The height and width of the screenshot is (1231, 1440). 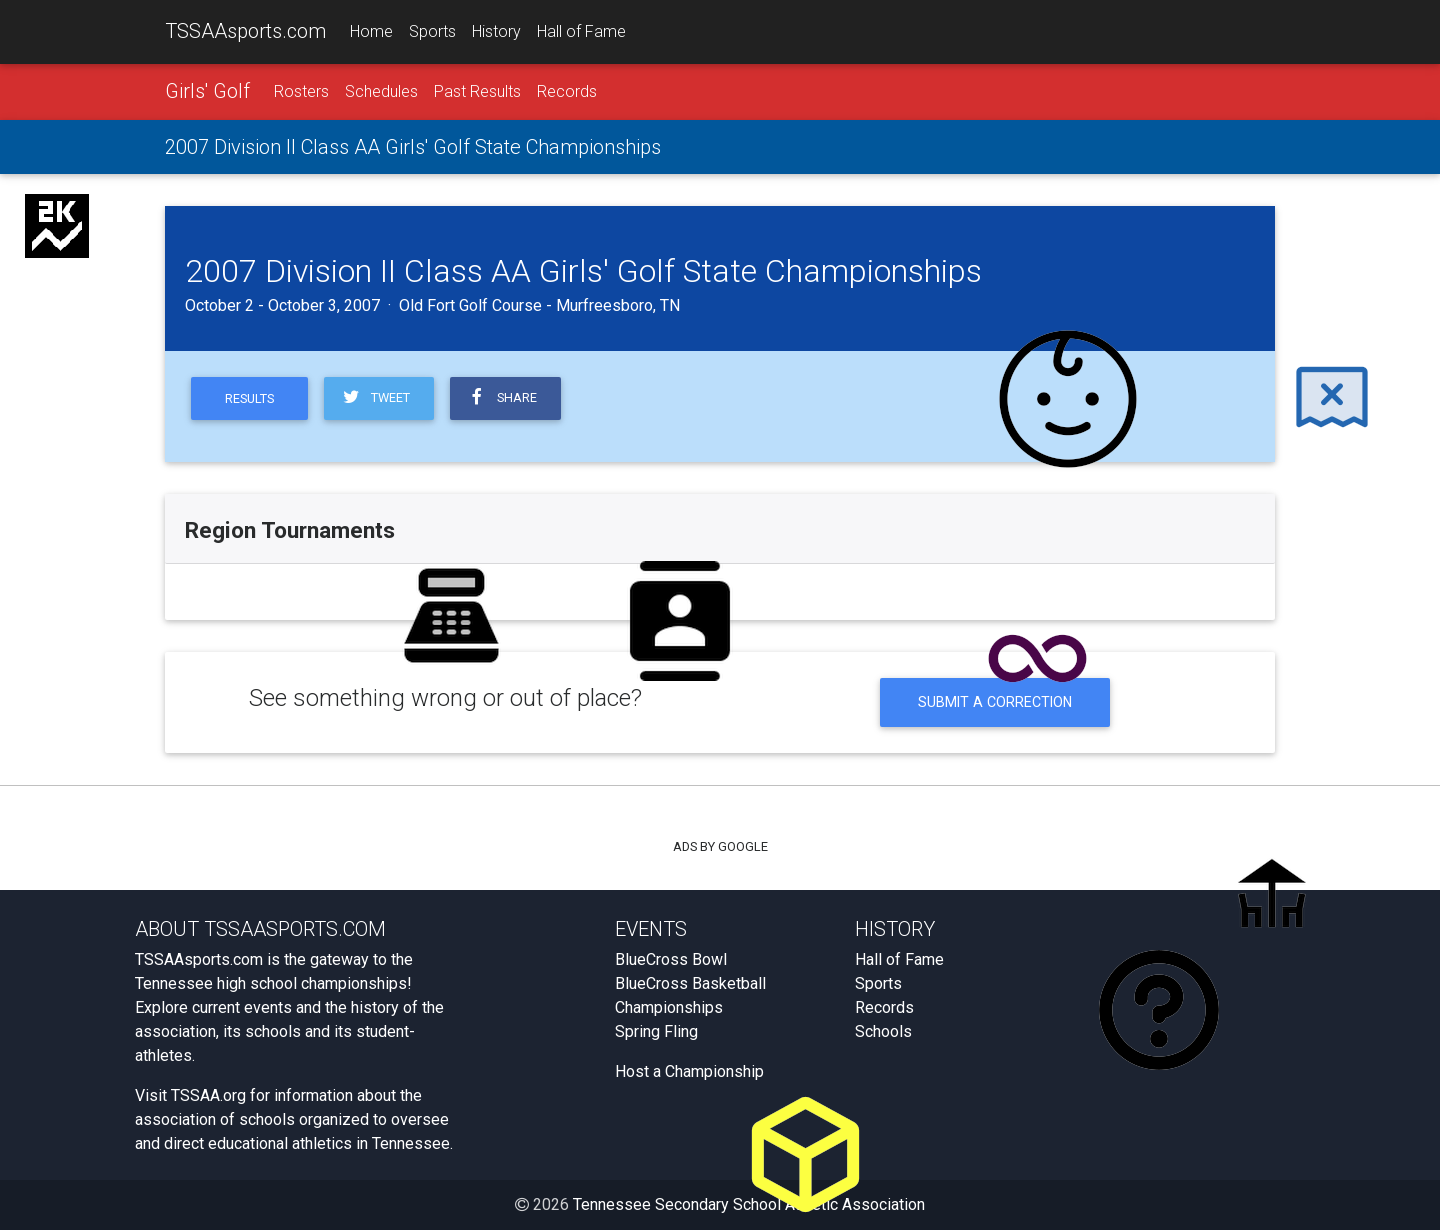 What do you see at coordinates (451, 615) in the screenshot?
I see `access point of sale terminal` at bounding box center [451, 615].